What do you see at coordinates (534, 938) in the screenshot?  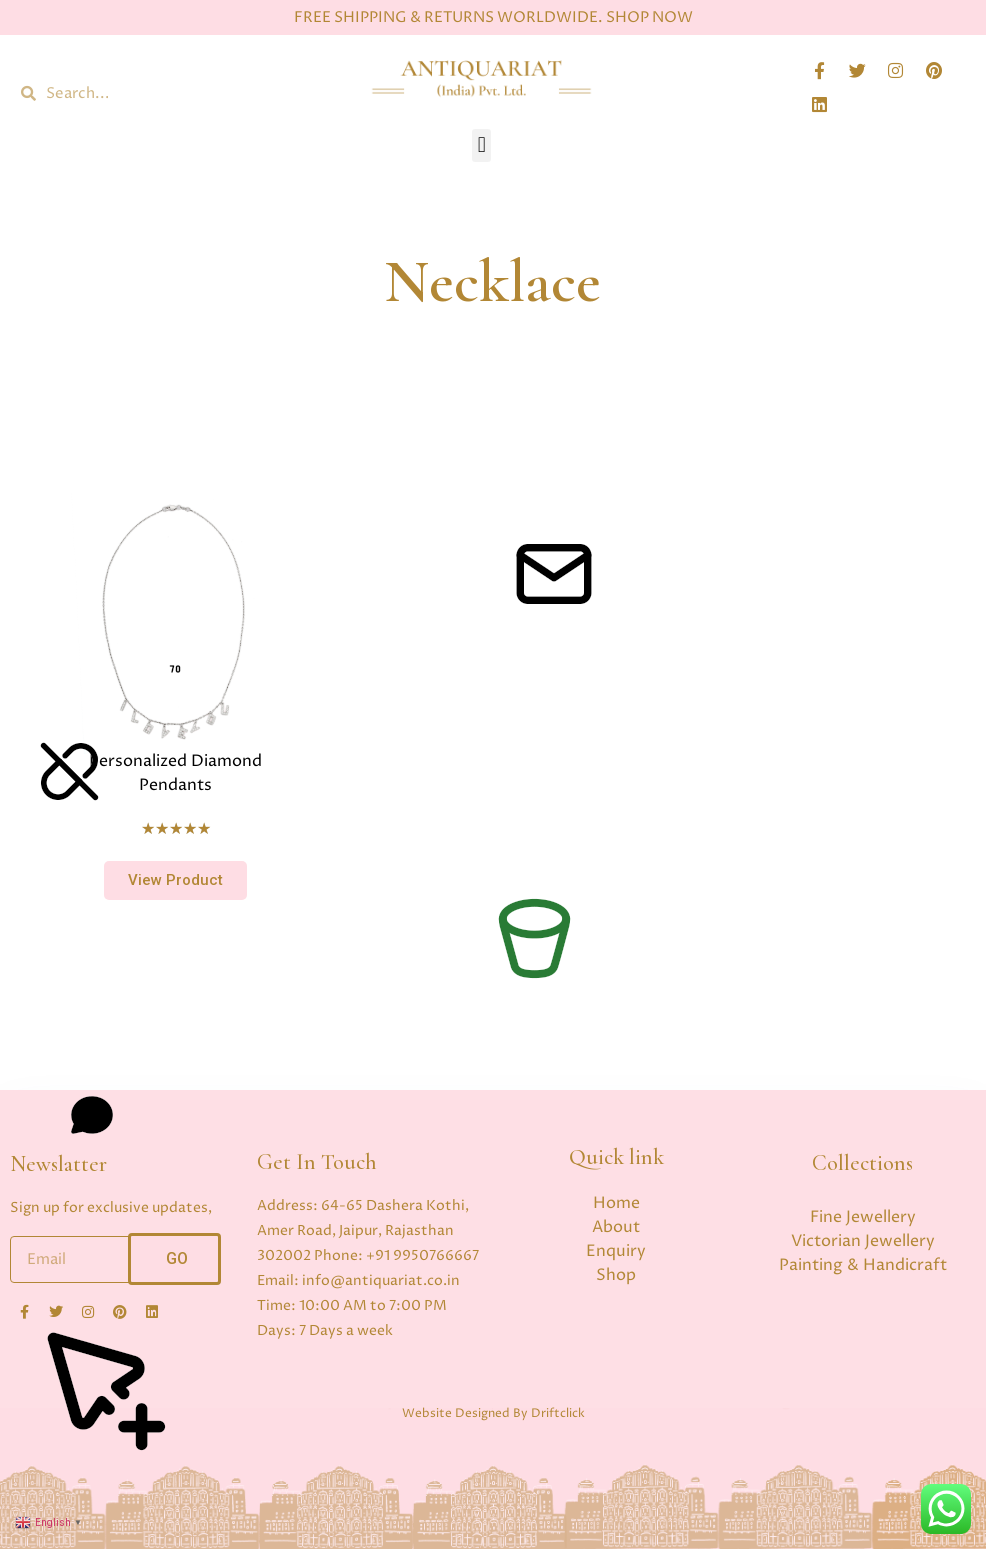 I see `fill tool for painting or coloring areas` at bounding box center [534, 938].